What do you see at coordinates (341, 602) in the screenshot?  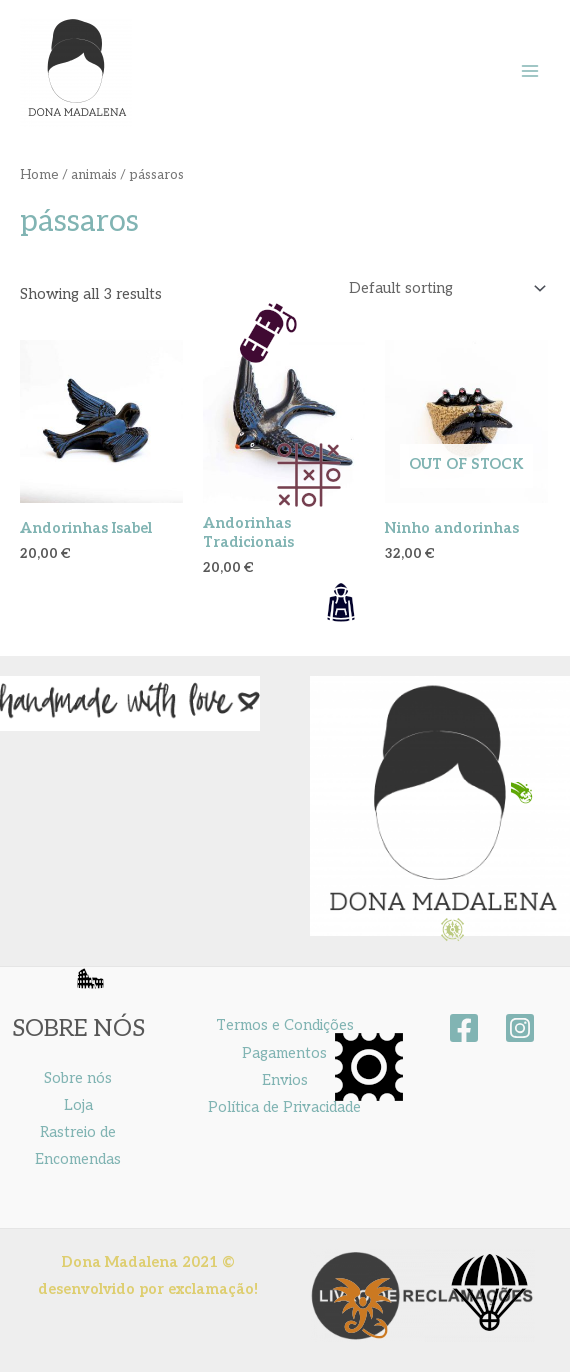 I see `browse hoodies or casual apparel` at bounding box center [341, 602].